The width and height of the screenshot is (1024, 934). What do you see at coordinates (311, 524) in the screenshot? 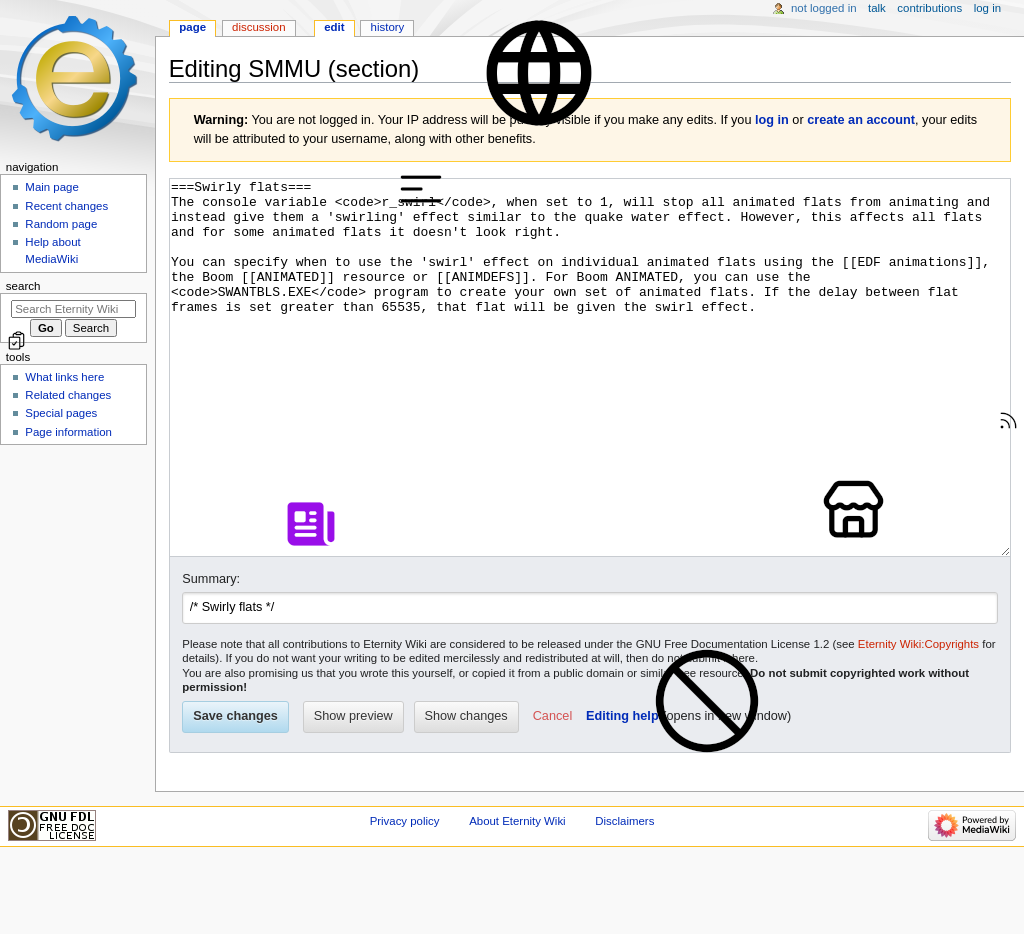
I see `view news articles or updates` at bounding box center [311, 524].